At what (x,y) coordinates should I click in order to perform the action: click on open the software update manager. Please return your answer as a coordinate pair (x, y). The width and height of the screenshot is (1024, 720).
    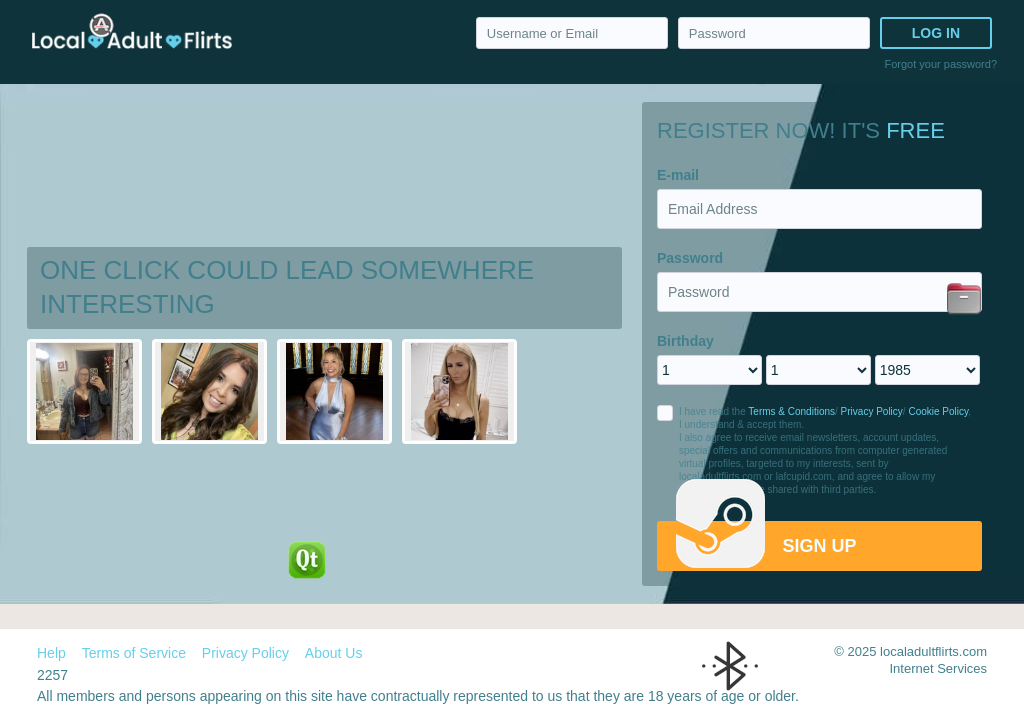
    Looking at the image, I should click on (101, 25).